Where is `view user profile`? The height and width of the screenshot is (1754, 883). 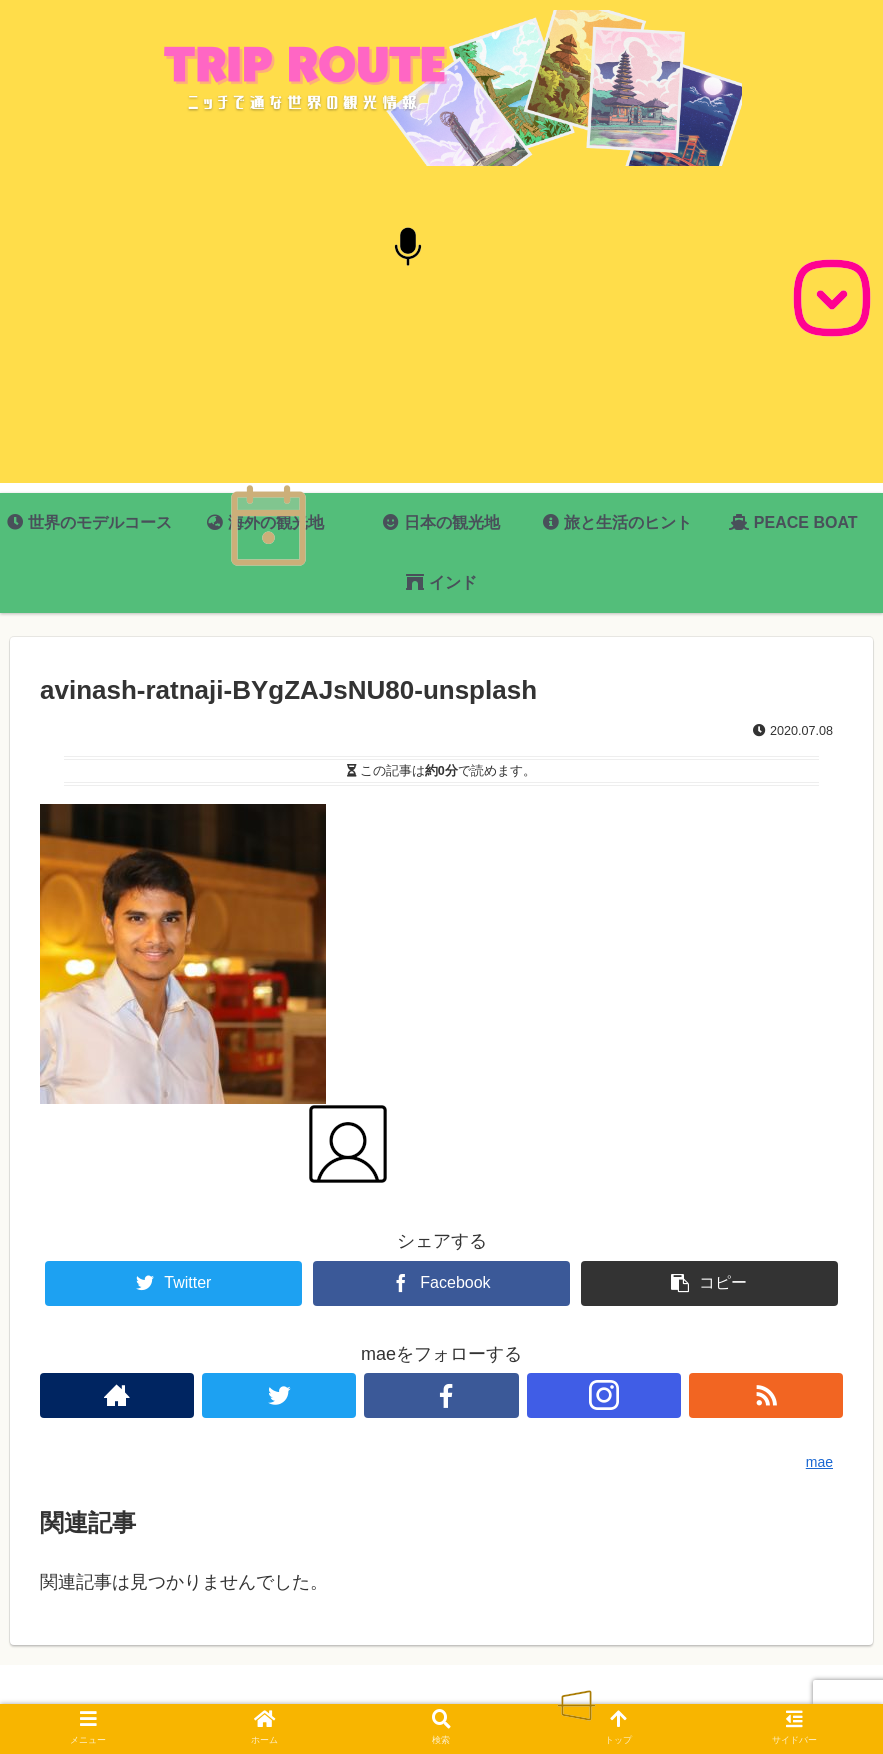 view user profile is located at coordinates (348, 1144).